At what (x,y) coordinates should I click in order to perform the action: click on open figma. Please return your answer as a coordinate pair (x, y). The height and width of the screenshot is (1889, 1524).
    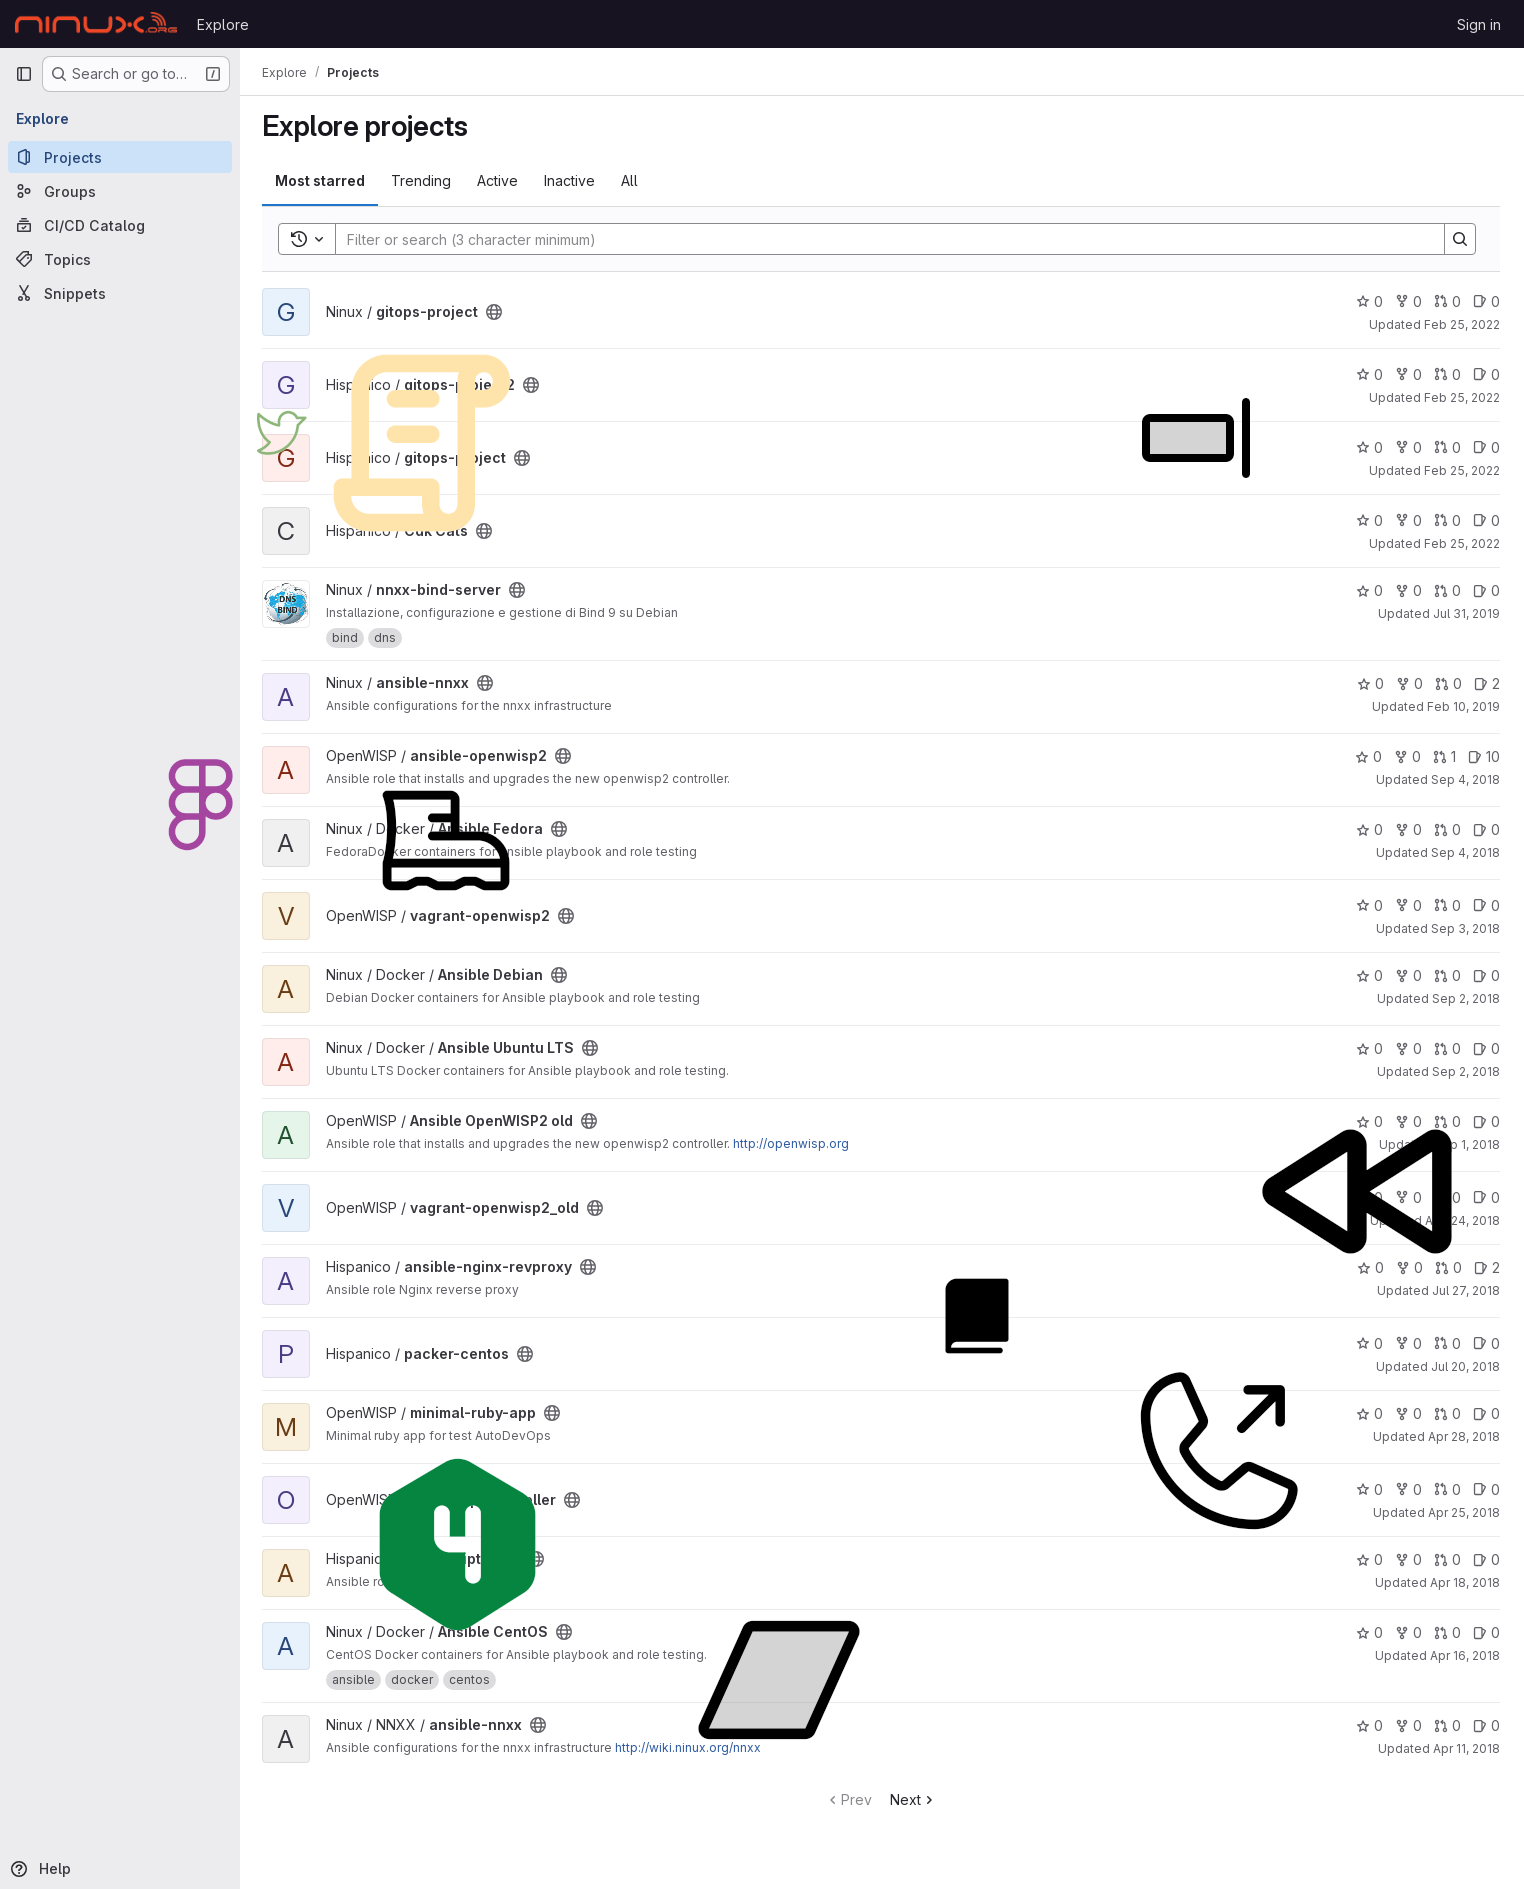
    Looking at the image, I should click on (199, 803).